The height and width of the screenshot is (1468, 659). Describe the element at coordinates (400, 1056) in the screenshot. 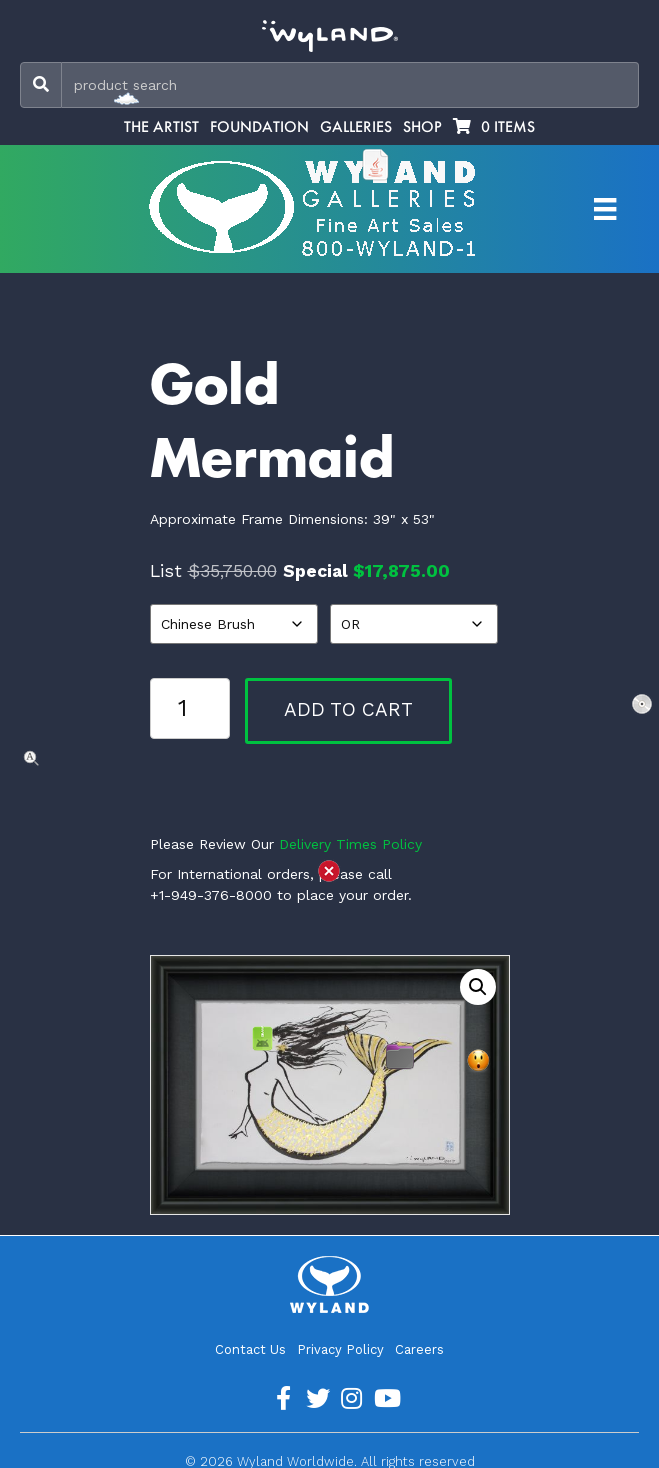

I see `open a folder or directory` at that location.